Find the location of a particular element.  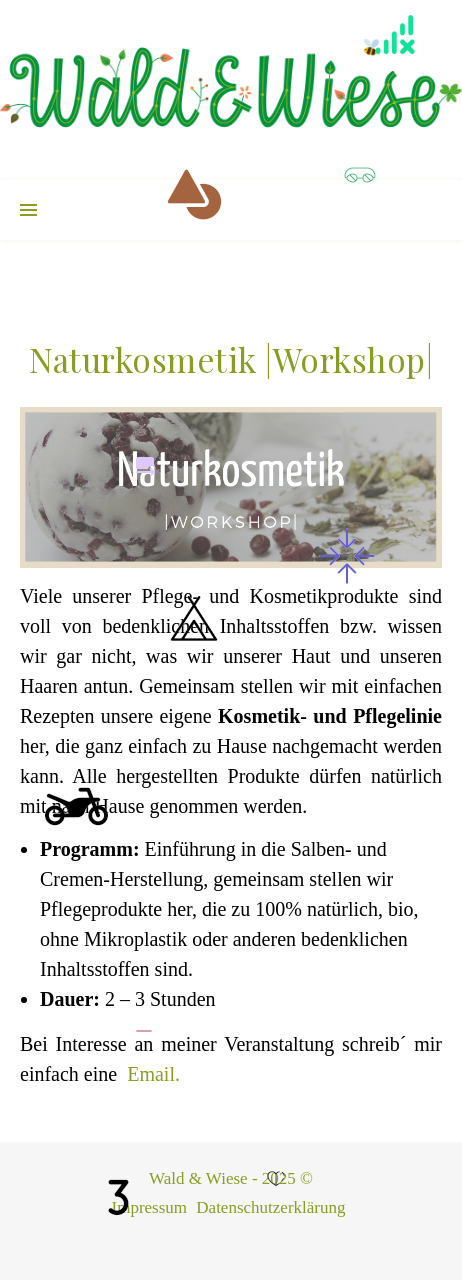

auto-fit content to the right edge is located at coordinates (145, 466).